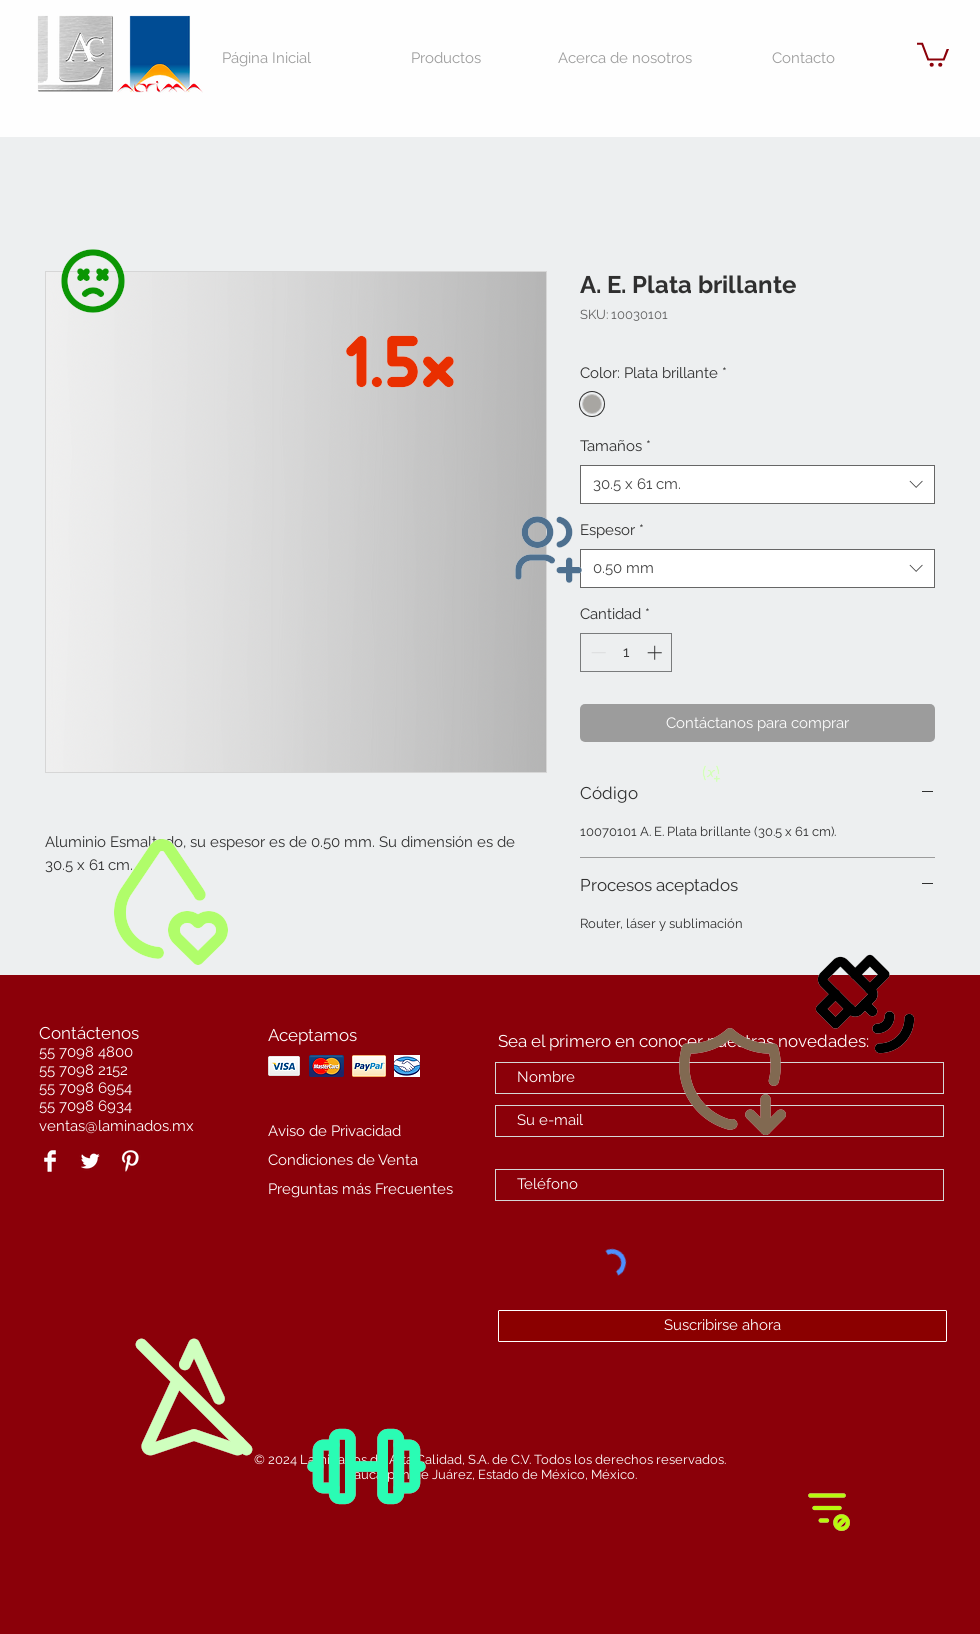  I want to click on add a new team member, so click(547, 548).